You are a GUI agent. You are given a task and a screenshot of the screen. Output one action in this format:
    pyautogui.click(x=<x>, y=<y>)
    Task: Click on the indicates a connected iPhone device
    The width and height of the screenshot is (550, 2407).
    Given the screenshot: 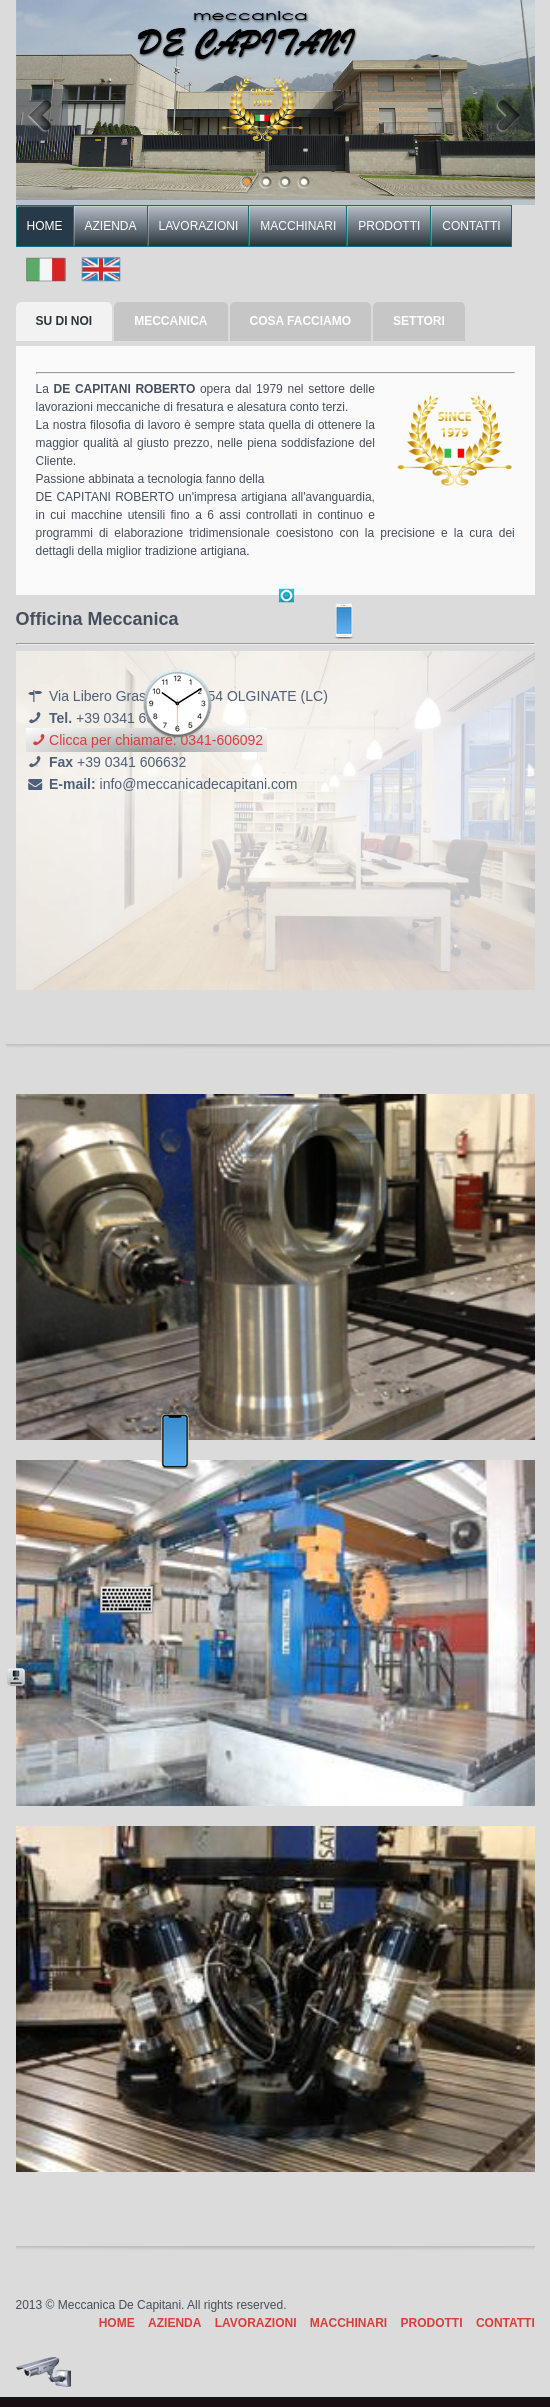 What is the action you would take?
    pyautogui.click(x=344, y=621)
    